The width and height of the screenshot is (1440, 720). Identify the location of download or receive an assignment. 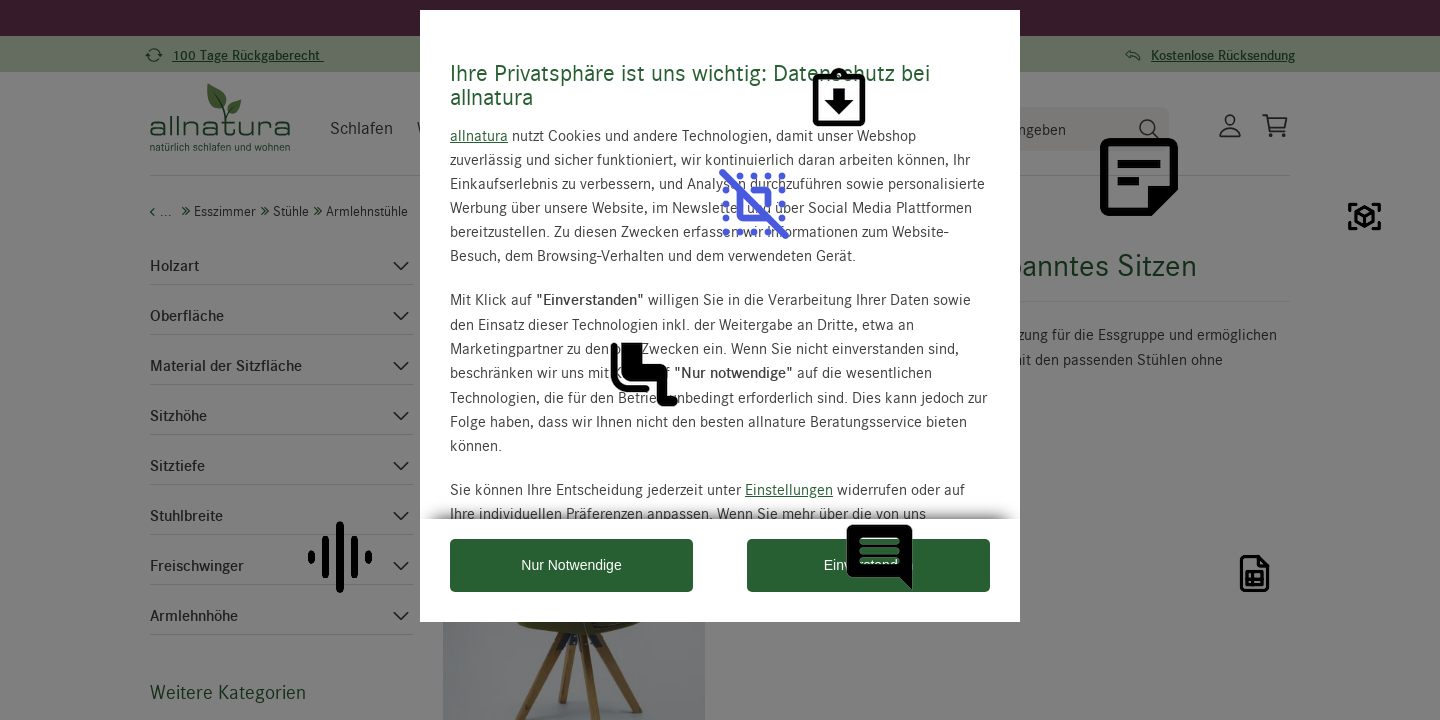
(839, 100).